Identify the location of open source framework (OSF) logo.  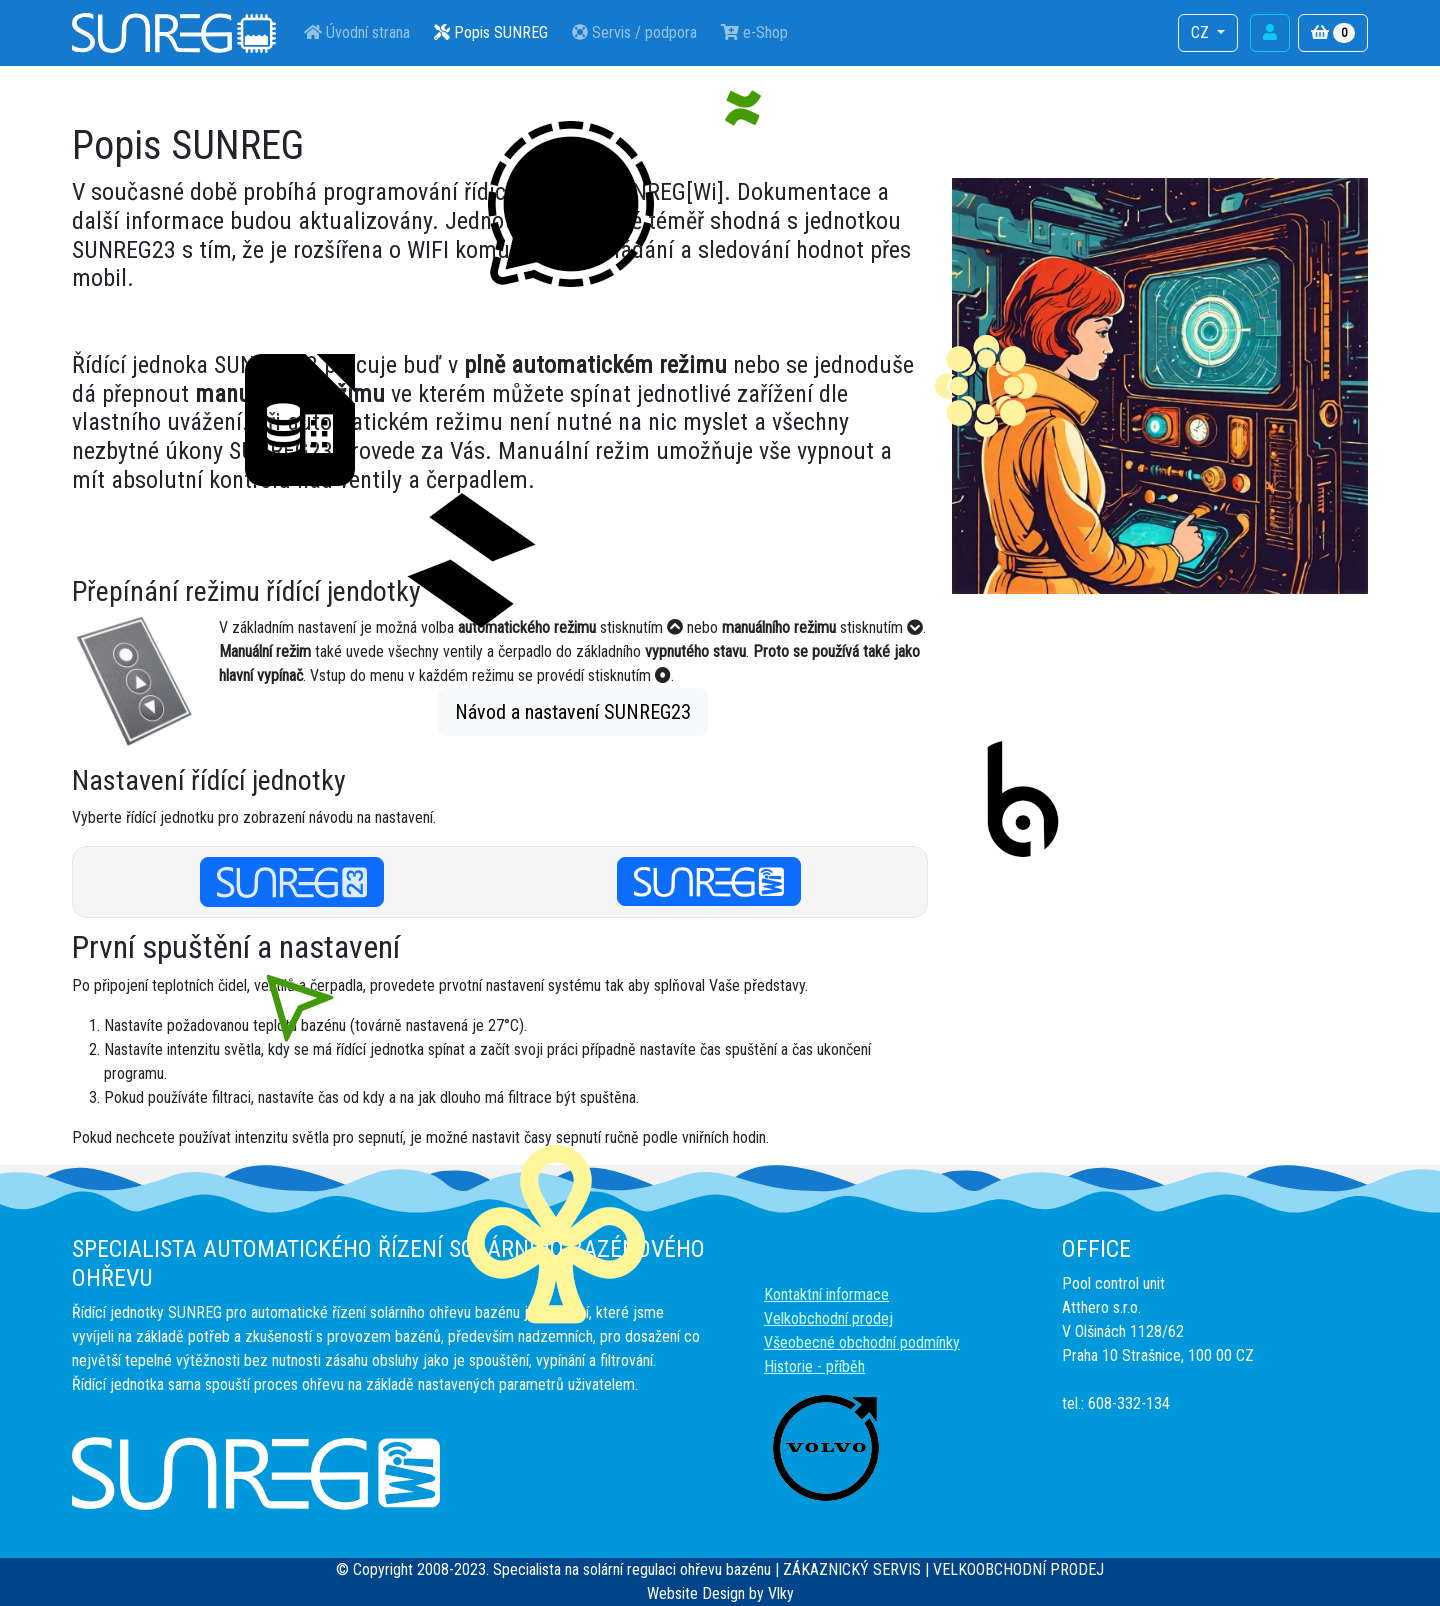
(986, 386).